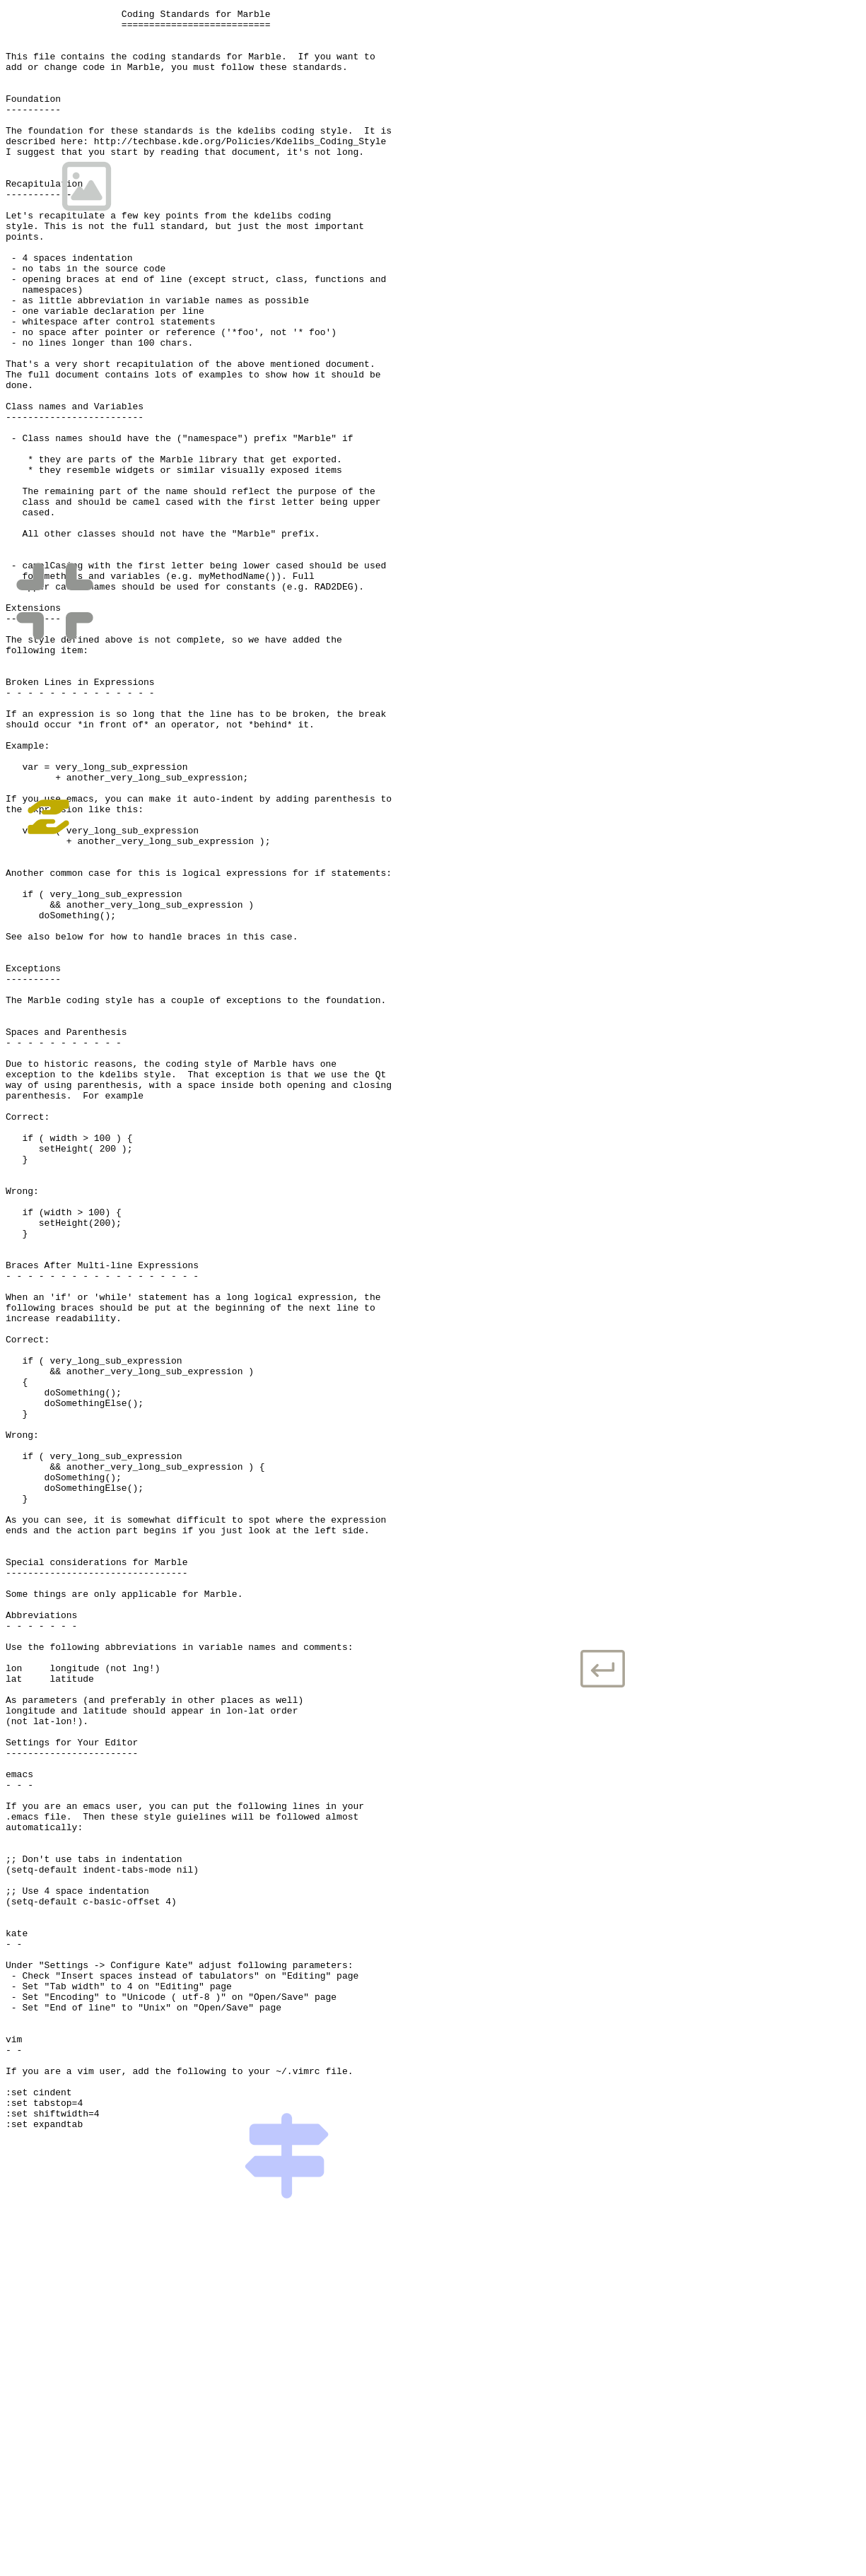 Image resolution: width=866 pixels, height=2576 pixels. Describe the element at coordinates (286, 2155) in the screenshot. I see `view directions or navigation options` at that location.